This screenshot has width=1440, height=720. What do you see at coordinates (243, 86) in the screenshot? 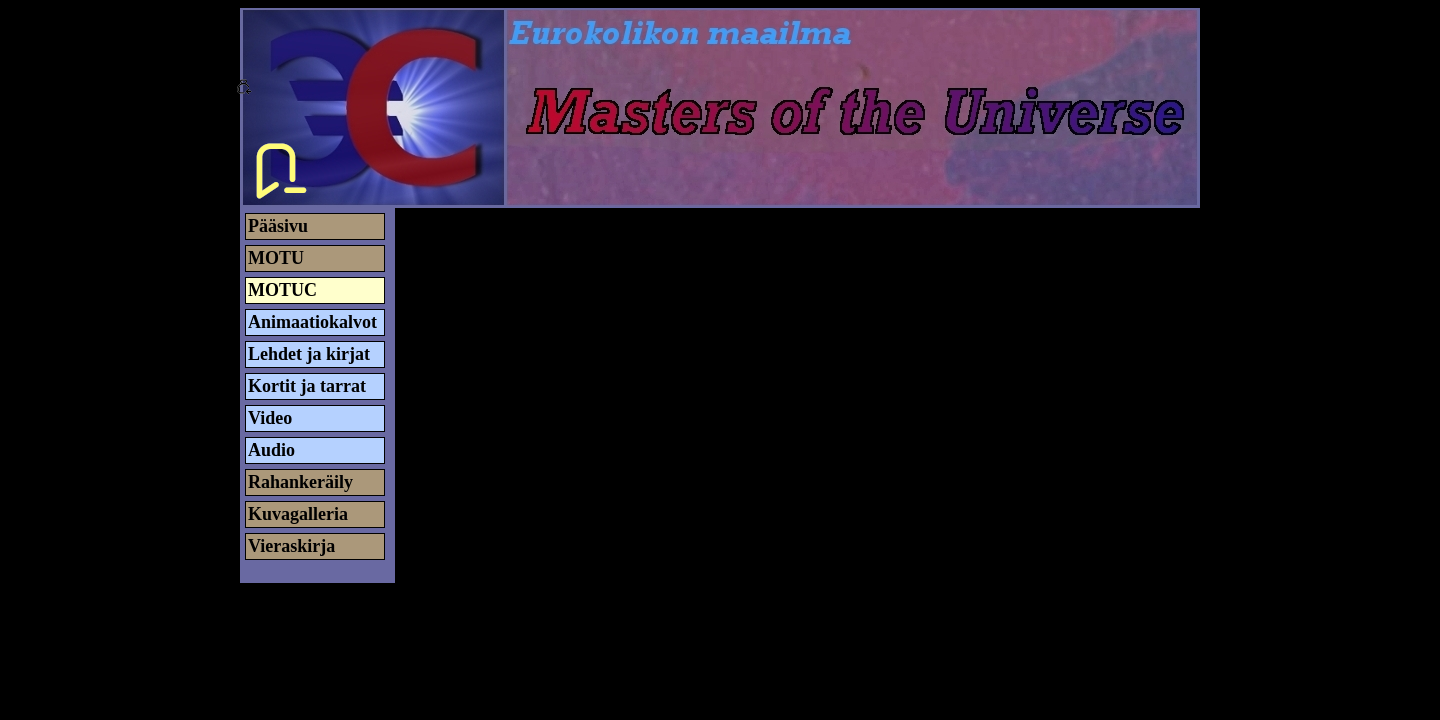
I see `return or refund money` at bounding box center [243, 86].